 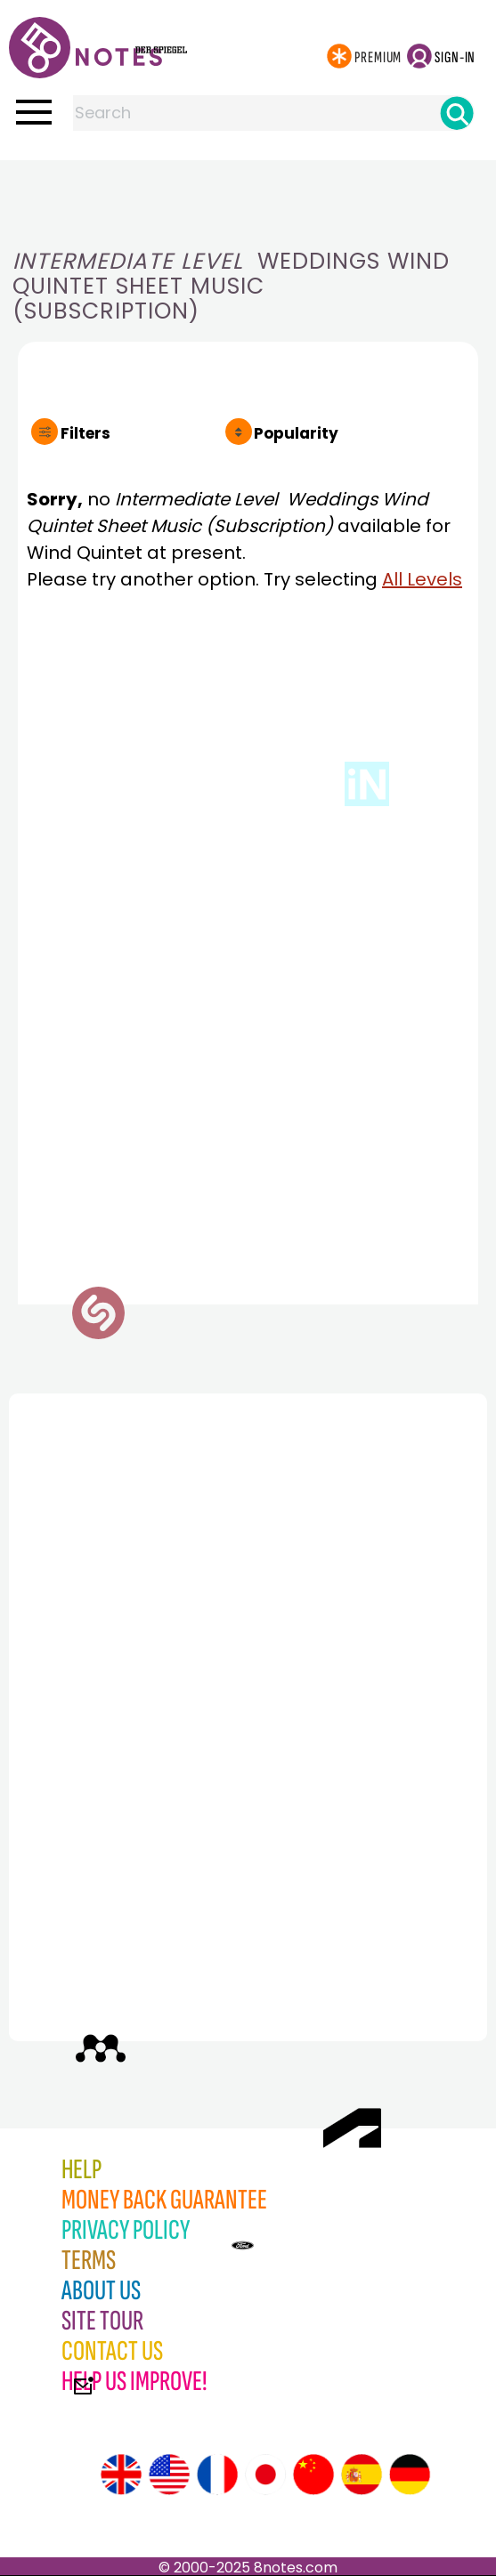 What do you see at coordinates (101, 2048) in the screenshot?
I see `open Mendeley reference manager` at bounding box center [101, 2048].